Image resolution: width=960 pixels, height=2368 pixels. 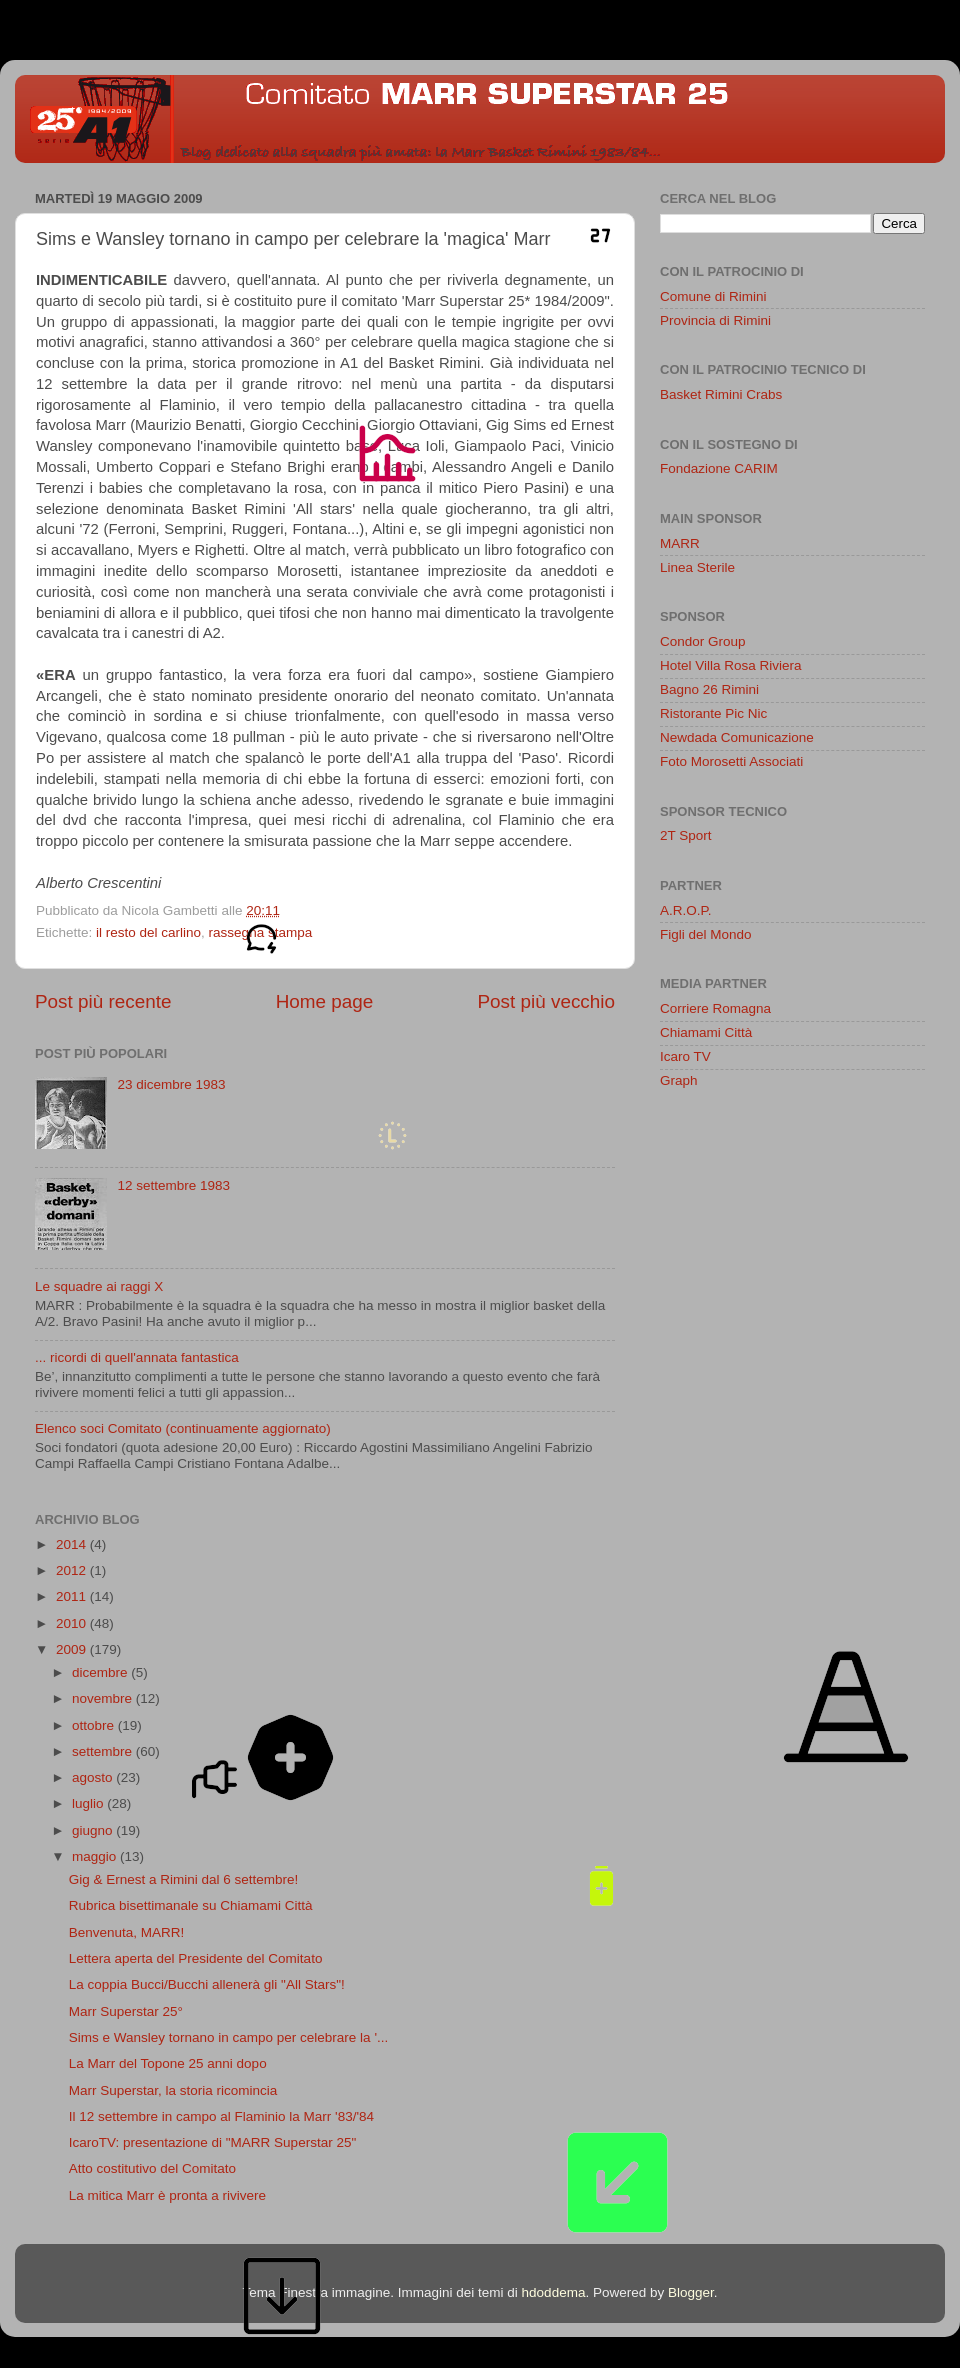 I want to click on download file or content, so click(x=282, y=2296).